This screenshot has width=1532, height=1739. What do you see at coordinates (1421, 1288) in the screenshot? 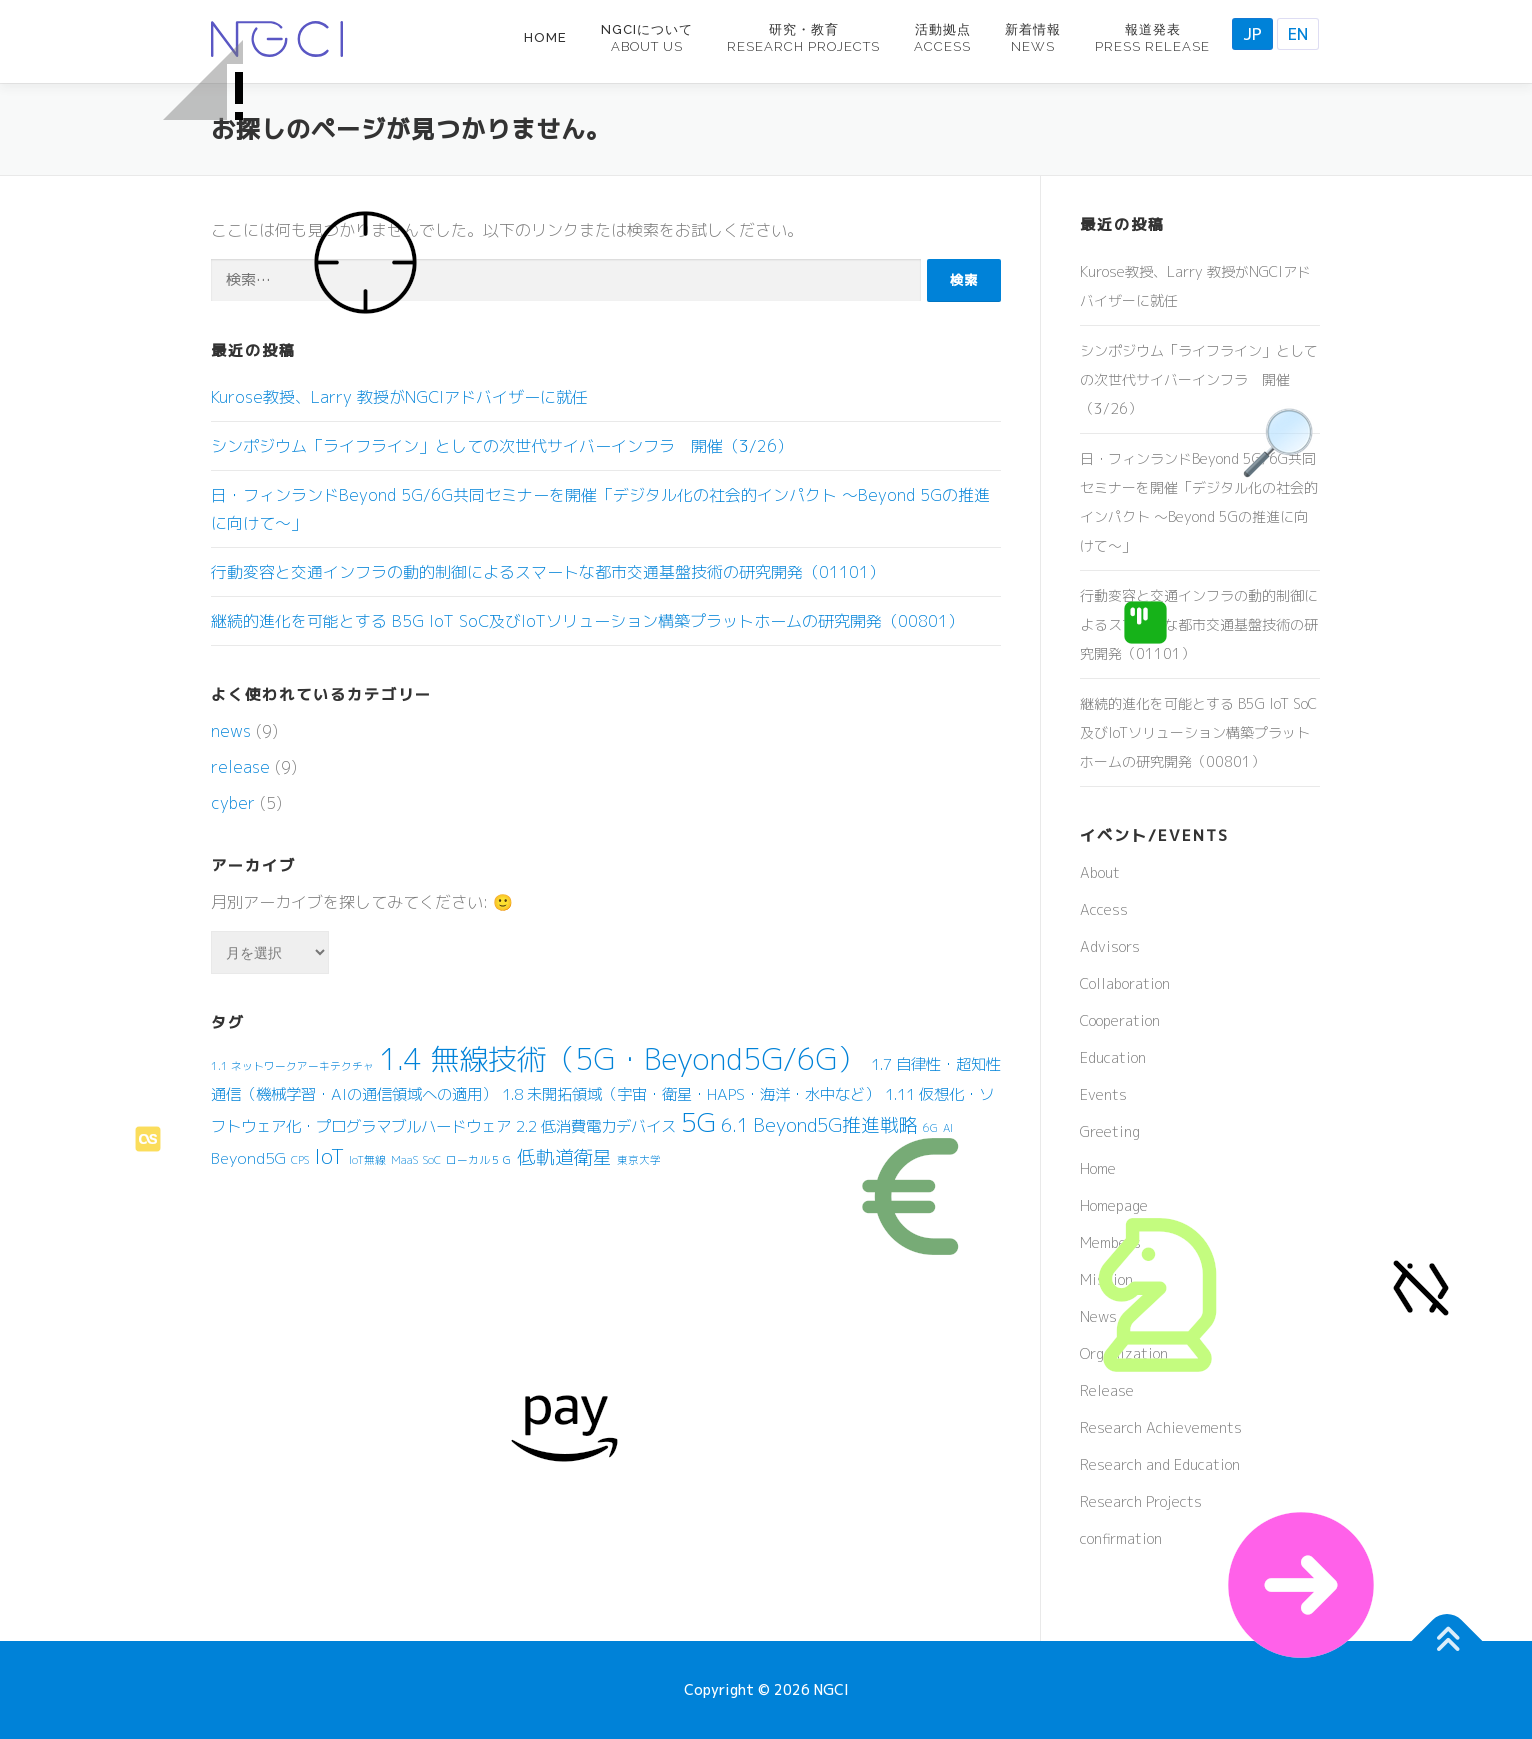
I see `disable code or markup view` at bounding box center [1421, 1288].